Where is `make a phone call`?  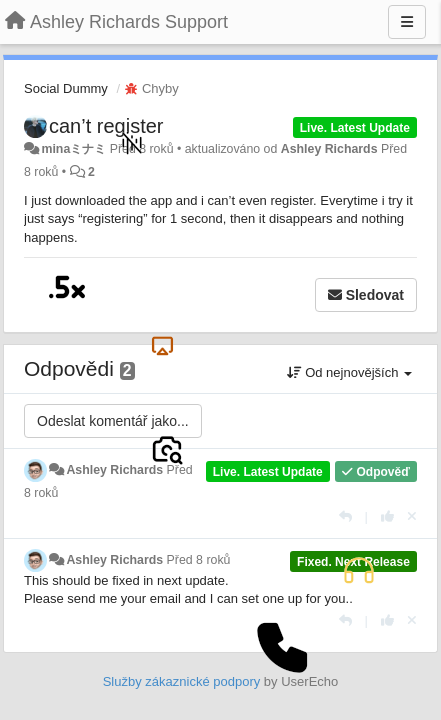
make a phone call is located at coordinates (283, 646).